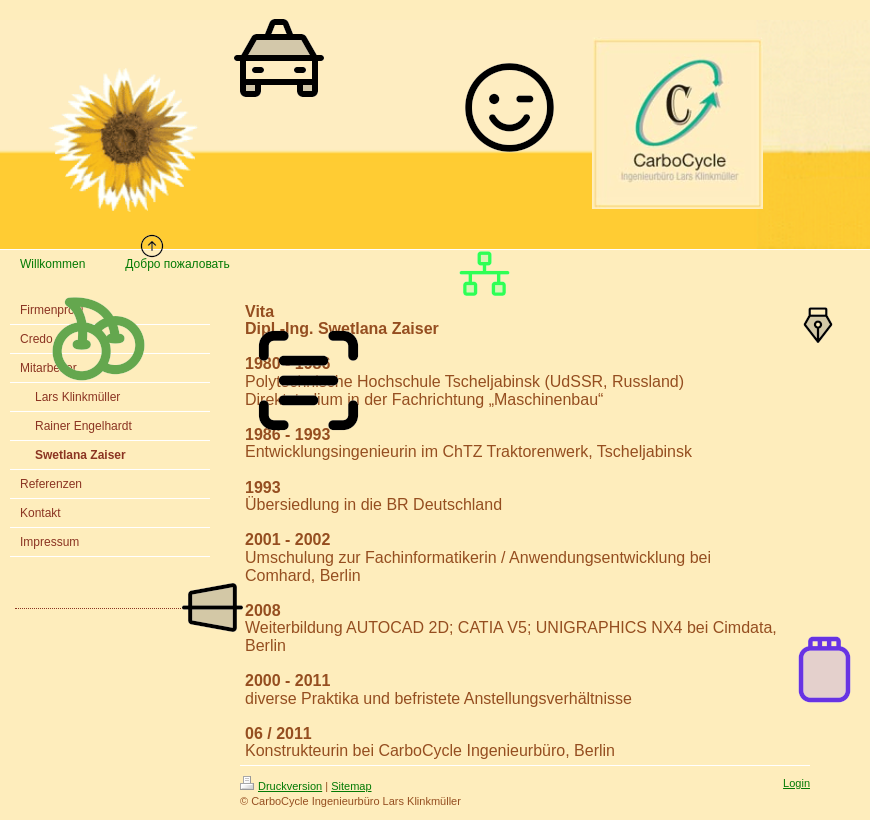  Describe the element at coordinates (152, 246) in the screenshot. I see `scroll to top of page` at that location.